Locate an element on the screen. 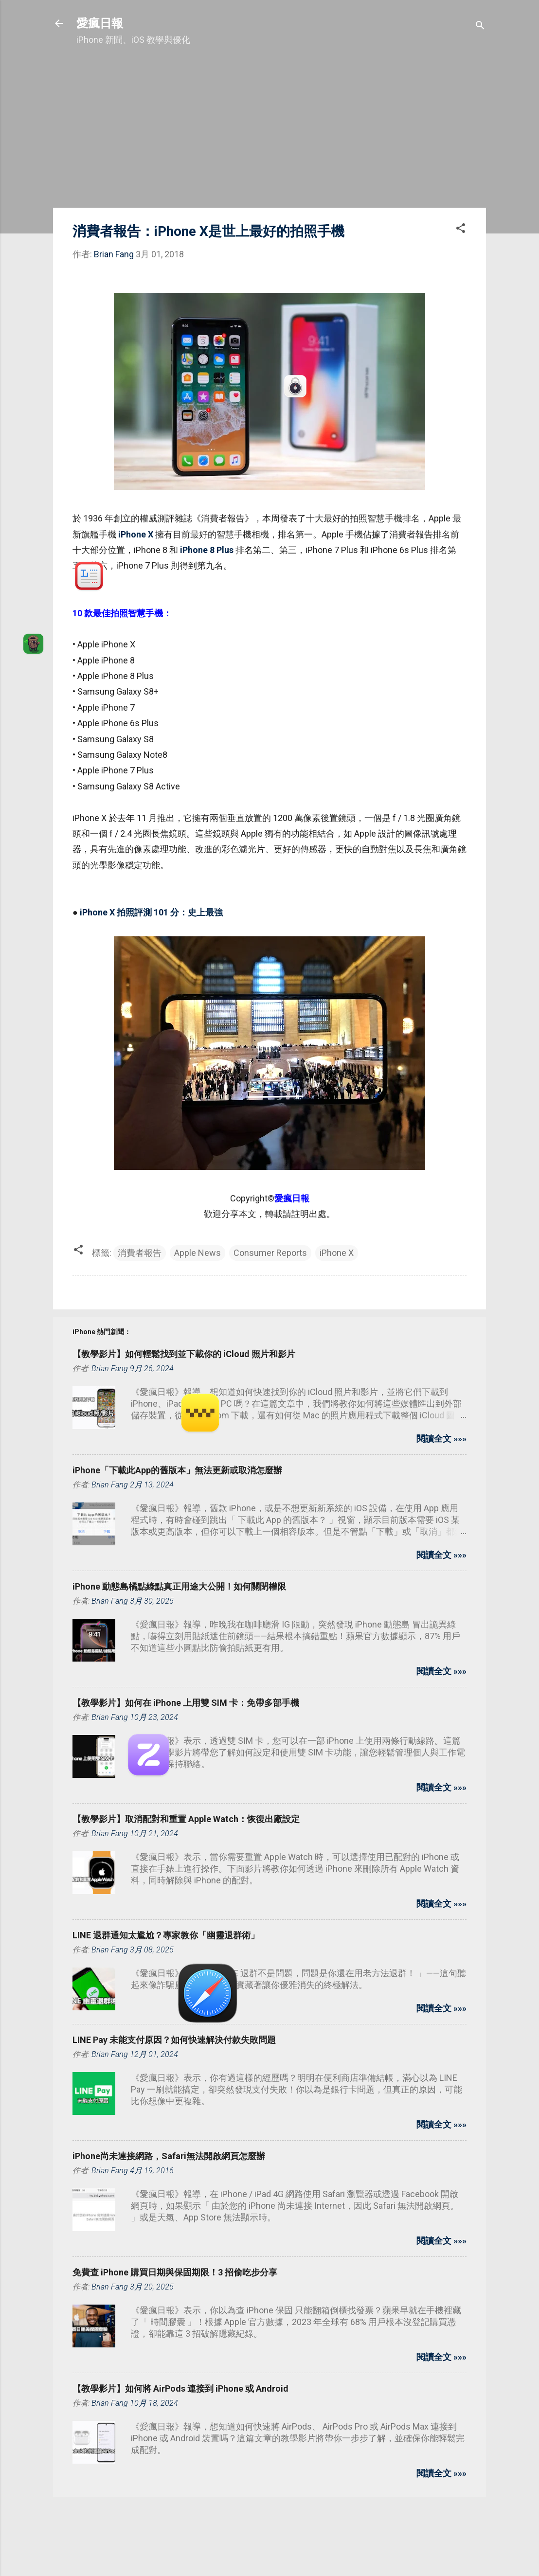 The height and width of the screenshot is (2576, 539). launch ricochlime game app is located at coordinates (33, 644).